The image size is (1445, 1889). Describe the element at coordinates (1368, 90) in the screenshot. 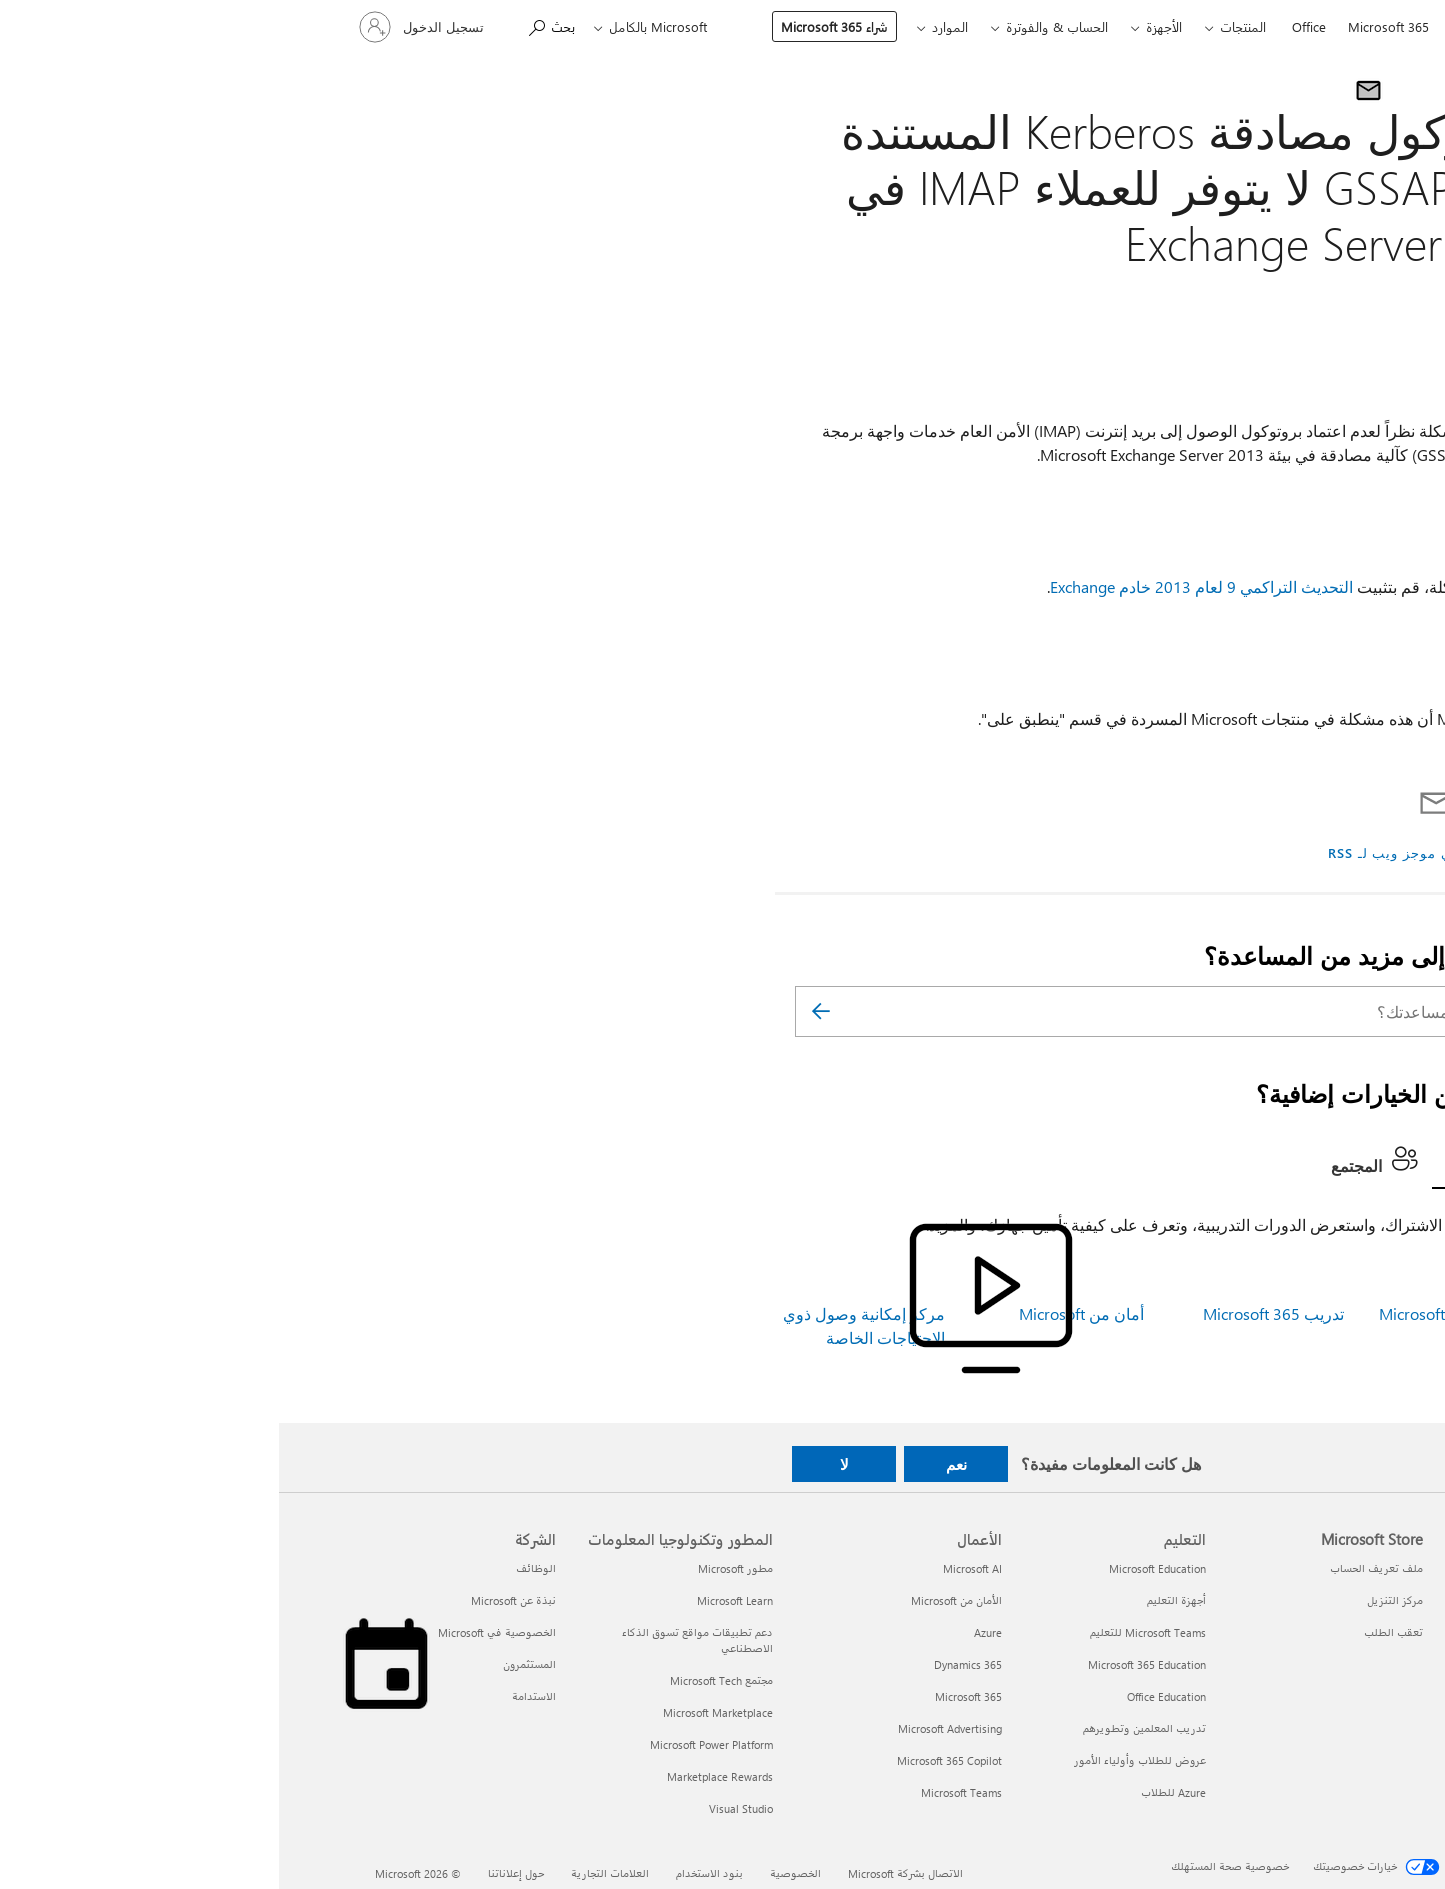

I see `open your email inbox` at that location.